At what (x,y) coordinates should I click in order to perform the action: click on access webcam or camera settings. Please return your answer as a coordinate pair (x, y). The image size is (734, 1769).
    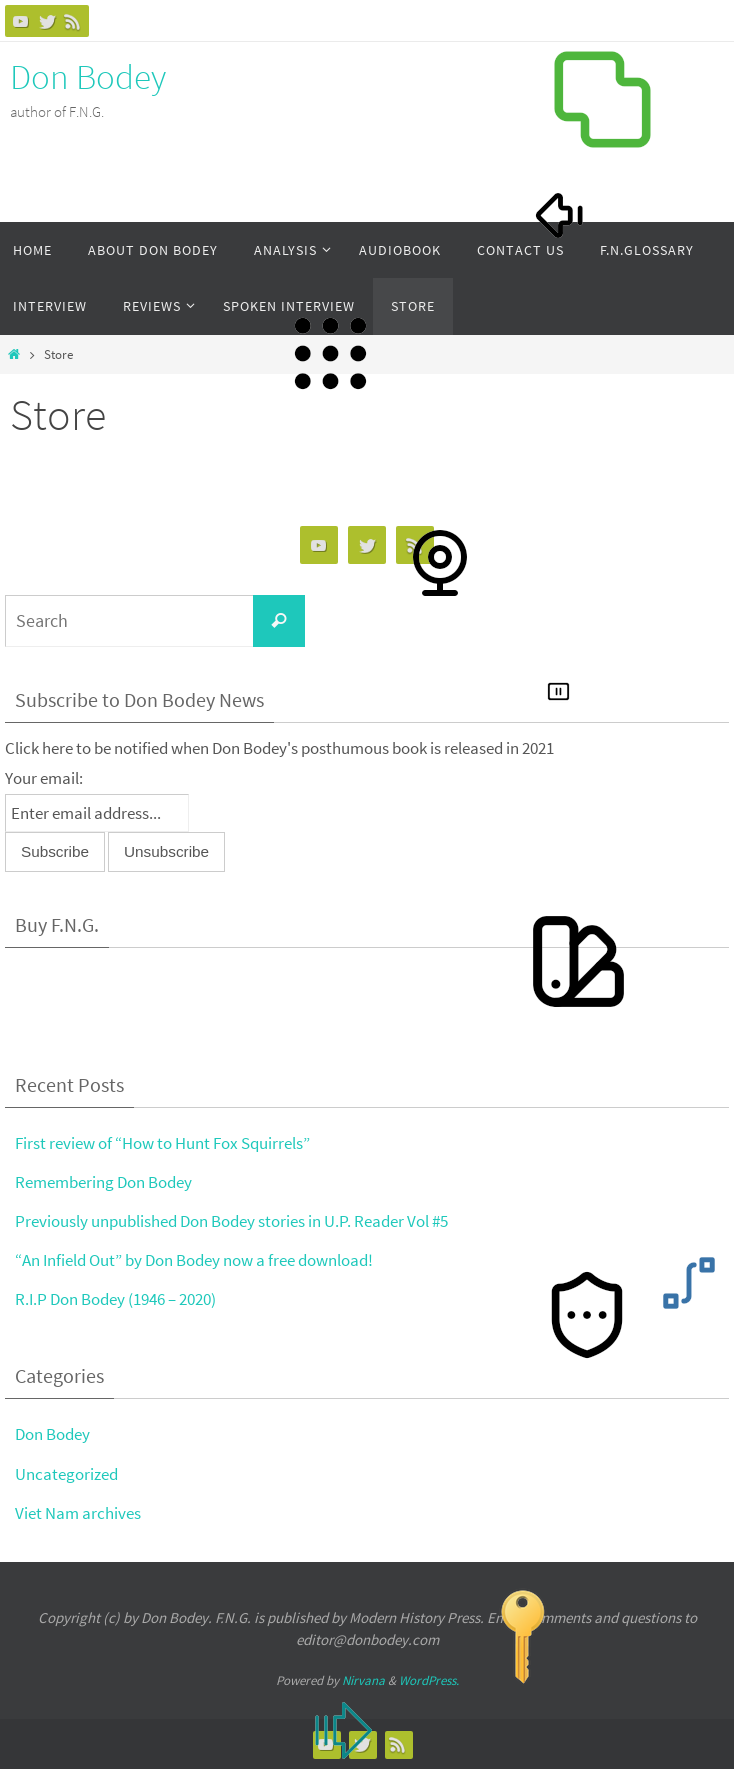
    Looking at the image, I should click on (440, 563).